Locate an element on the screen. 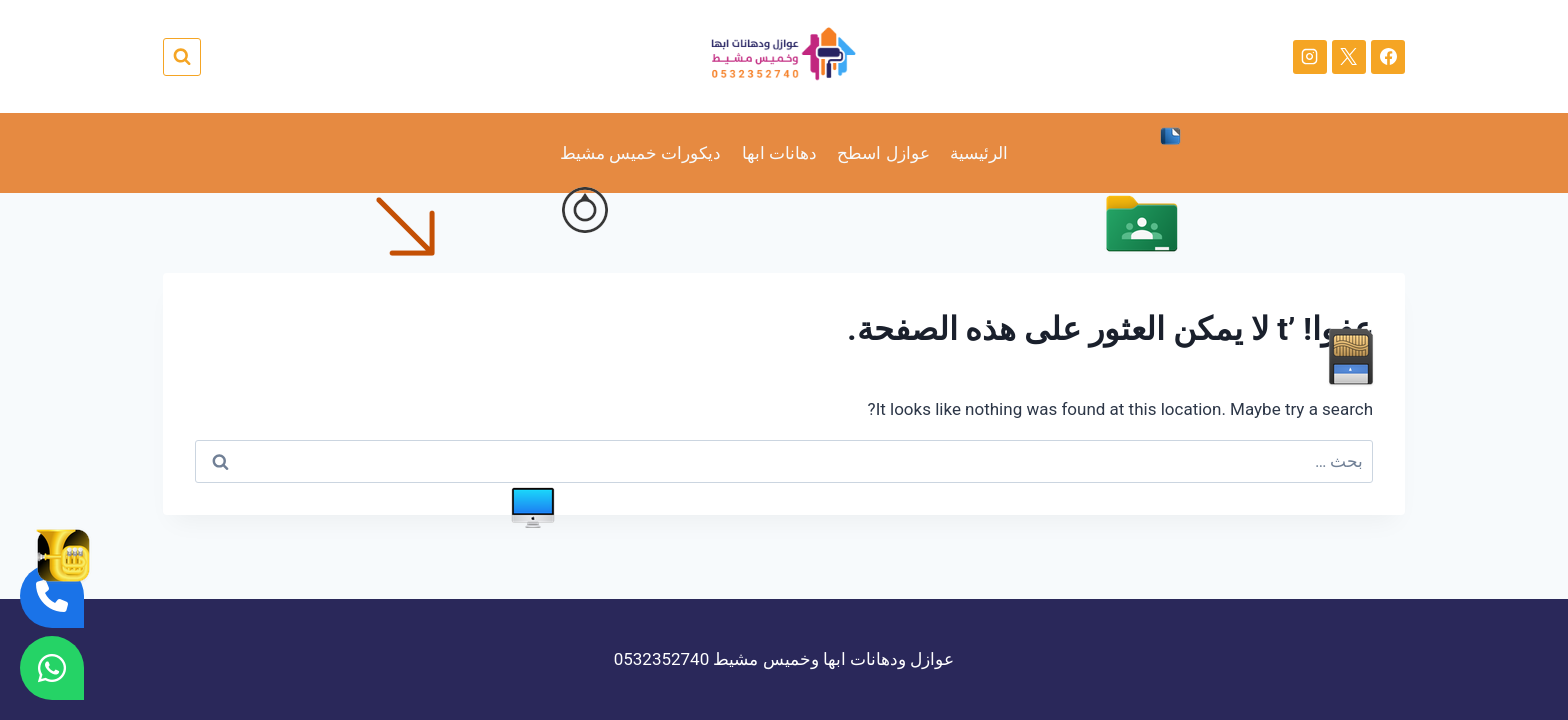 The image size is (1568, 720). access desktop or computer settings is located at coordinates (533, 508).